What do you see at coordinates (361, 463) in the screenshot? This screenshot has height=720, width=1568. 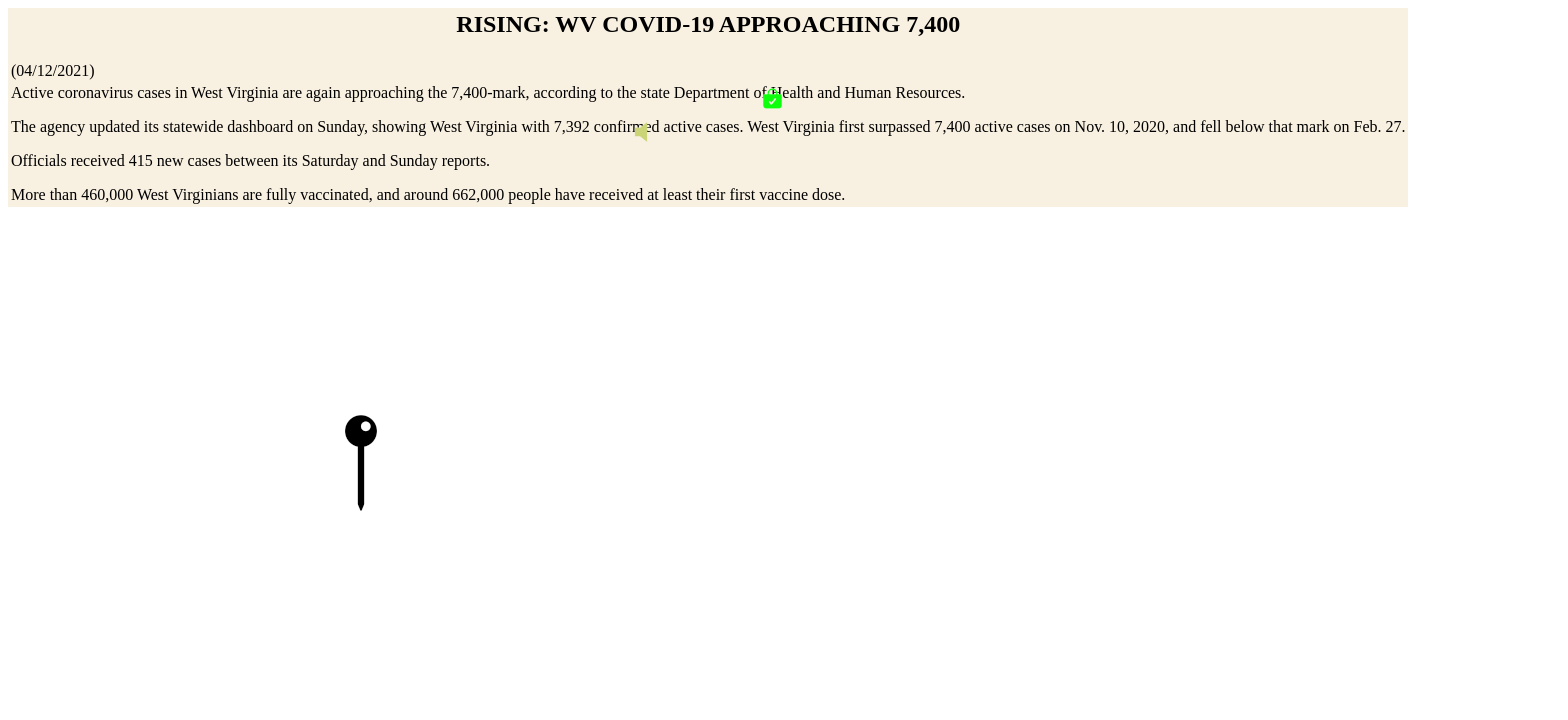 I see `pin an item to keep it visible` at bounding box center [361, 463].